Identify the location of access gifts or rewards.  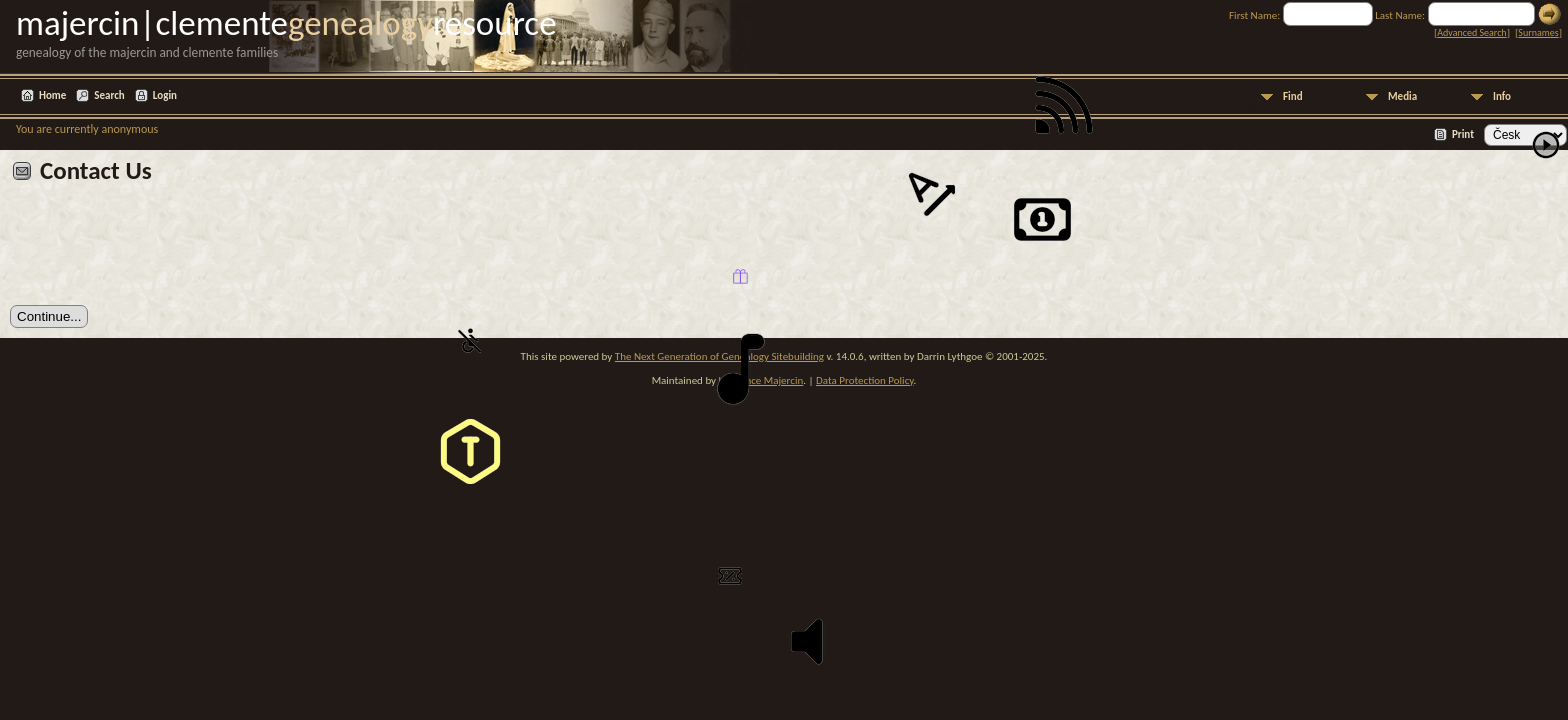
(741, 277).